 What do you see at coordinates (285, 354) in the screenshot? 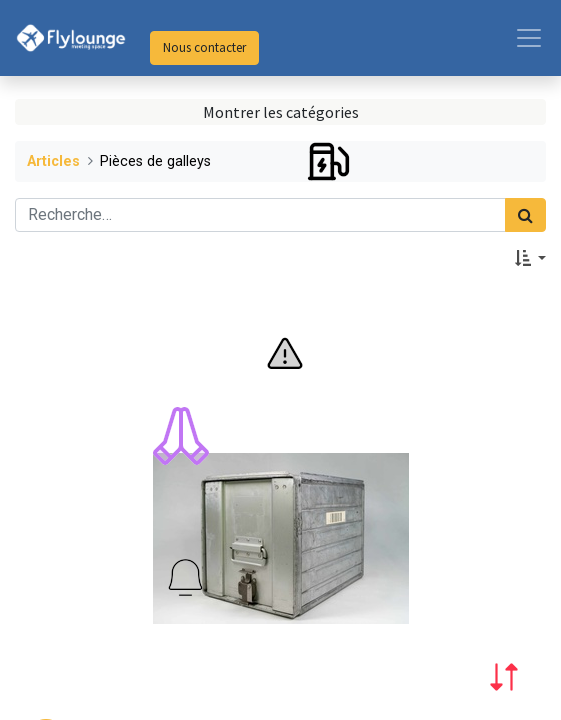
I see `indicates a warning or caution state` at bounding box center [285, 354].